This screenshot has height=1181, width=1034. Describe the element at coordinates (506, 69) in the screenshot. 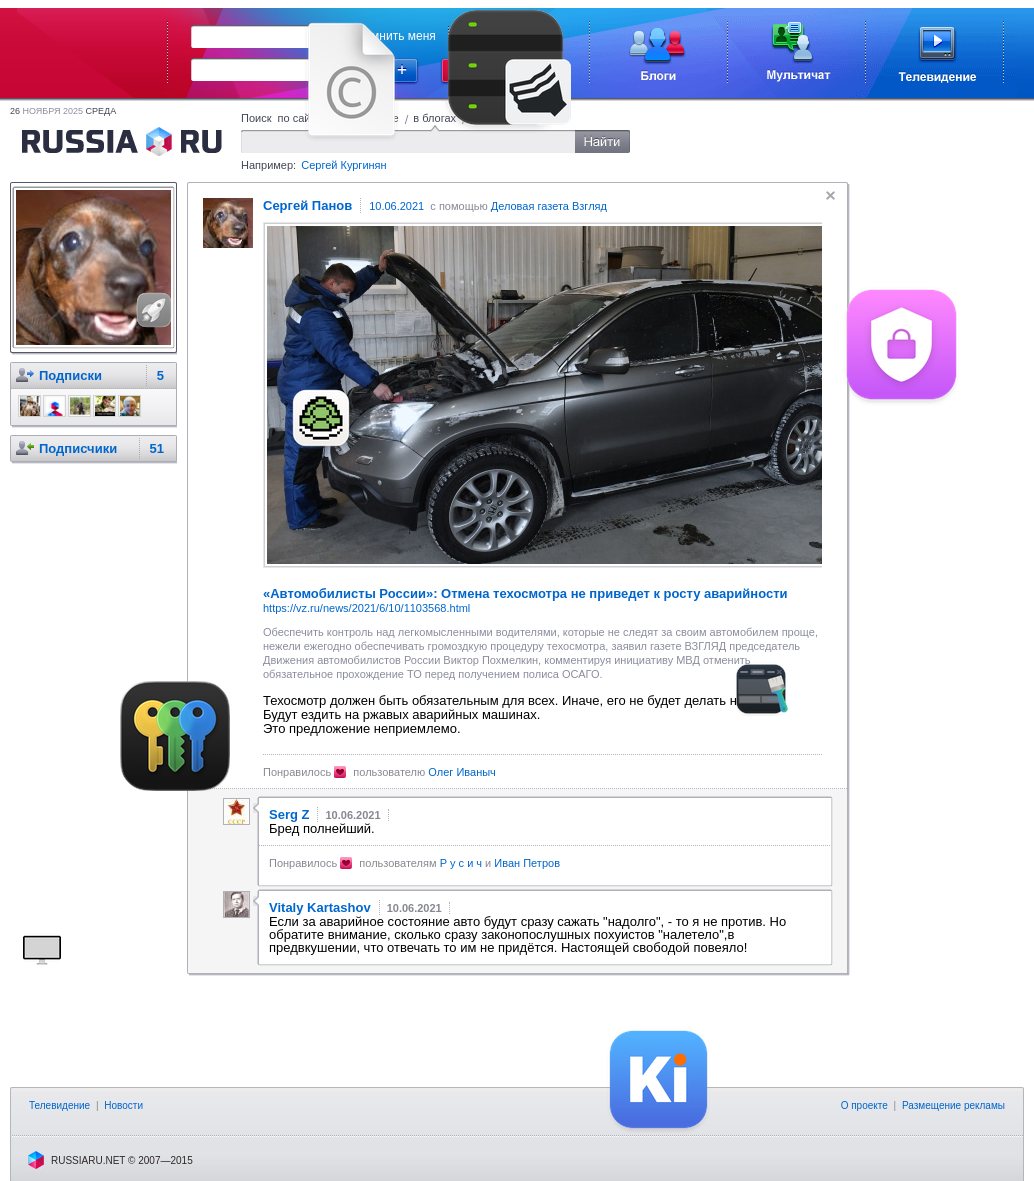

I see `configure kerberos authentication settings for network servers` at that location.